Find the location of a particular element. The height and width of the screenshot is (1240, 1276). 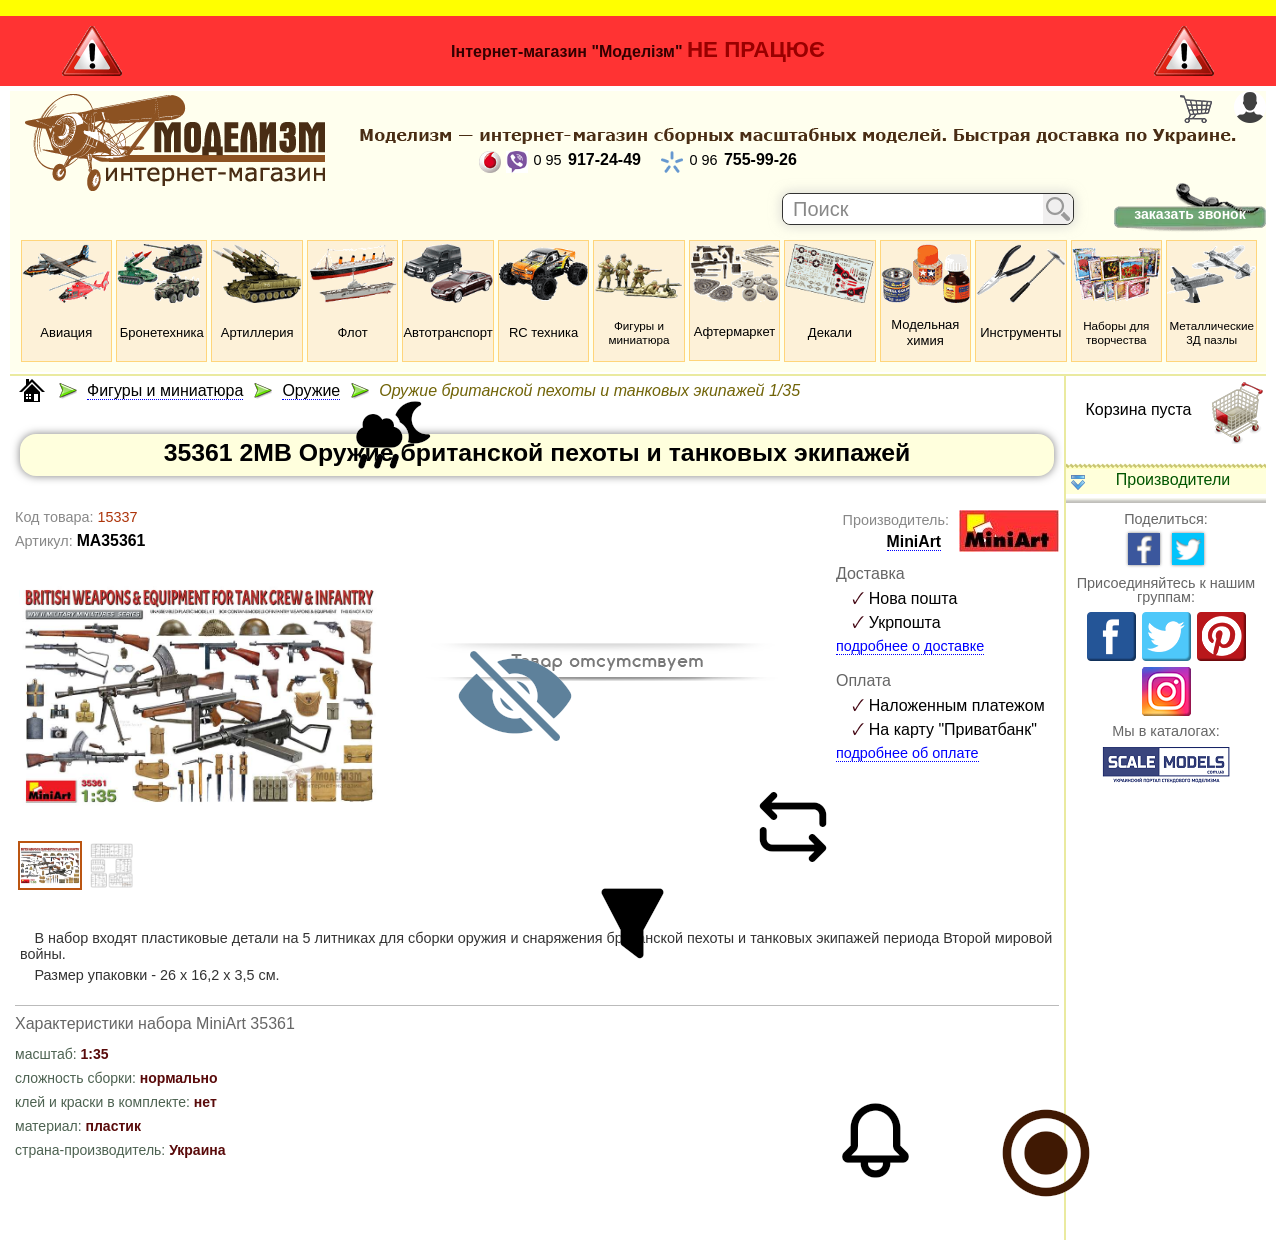

toggle repeat or loop mode is located at coordinates (793, 827).